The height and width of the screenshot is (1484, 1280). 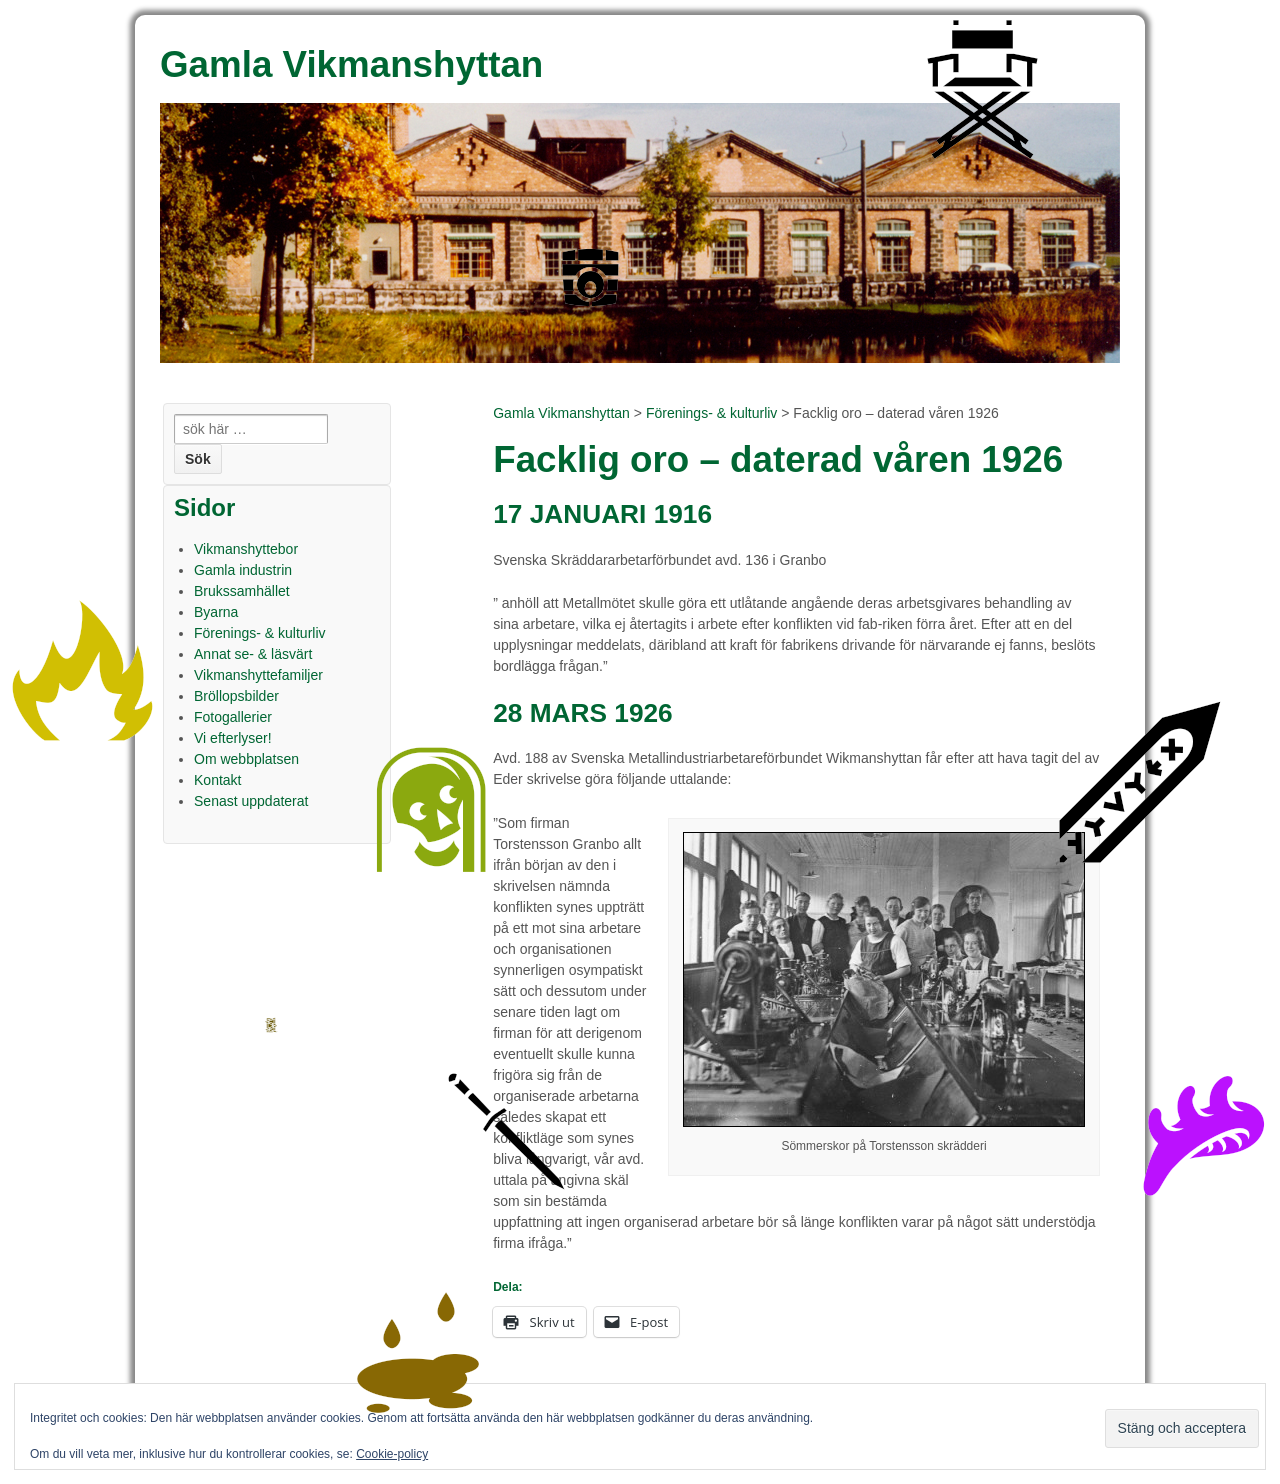 I want to click on view collected specimens or curiosities, so click(x=432, y=810).